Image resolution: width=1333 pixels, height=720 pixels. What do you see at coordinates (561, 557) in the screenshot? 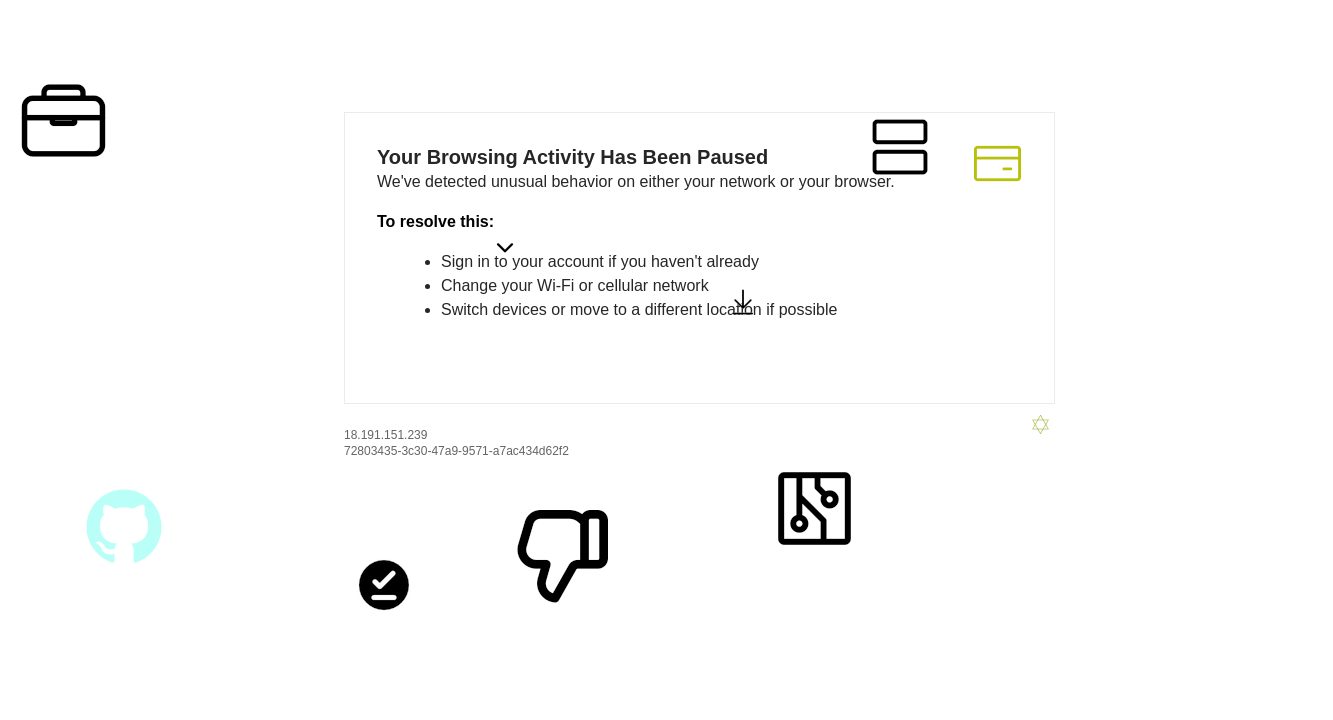
I see `dislike or downvote content` at bounding box center [561, 557].